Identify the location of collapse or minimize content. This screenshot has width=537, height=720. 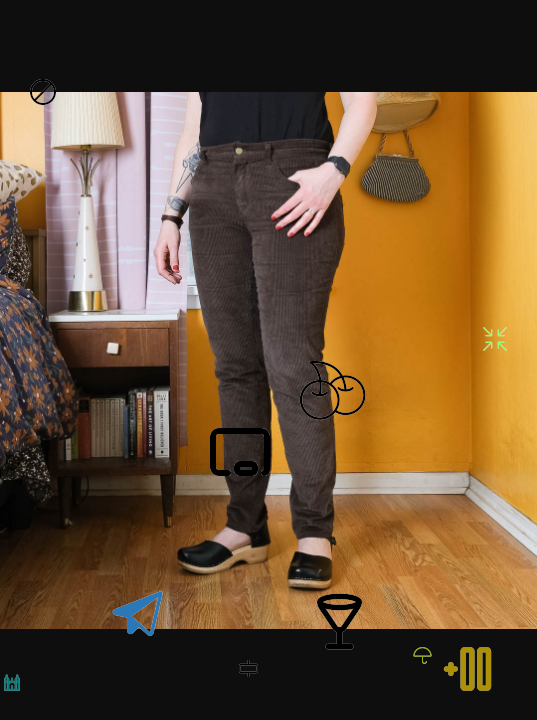
(495, 339).